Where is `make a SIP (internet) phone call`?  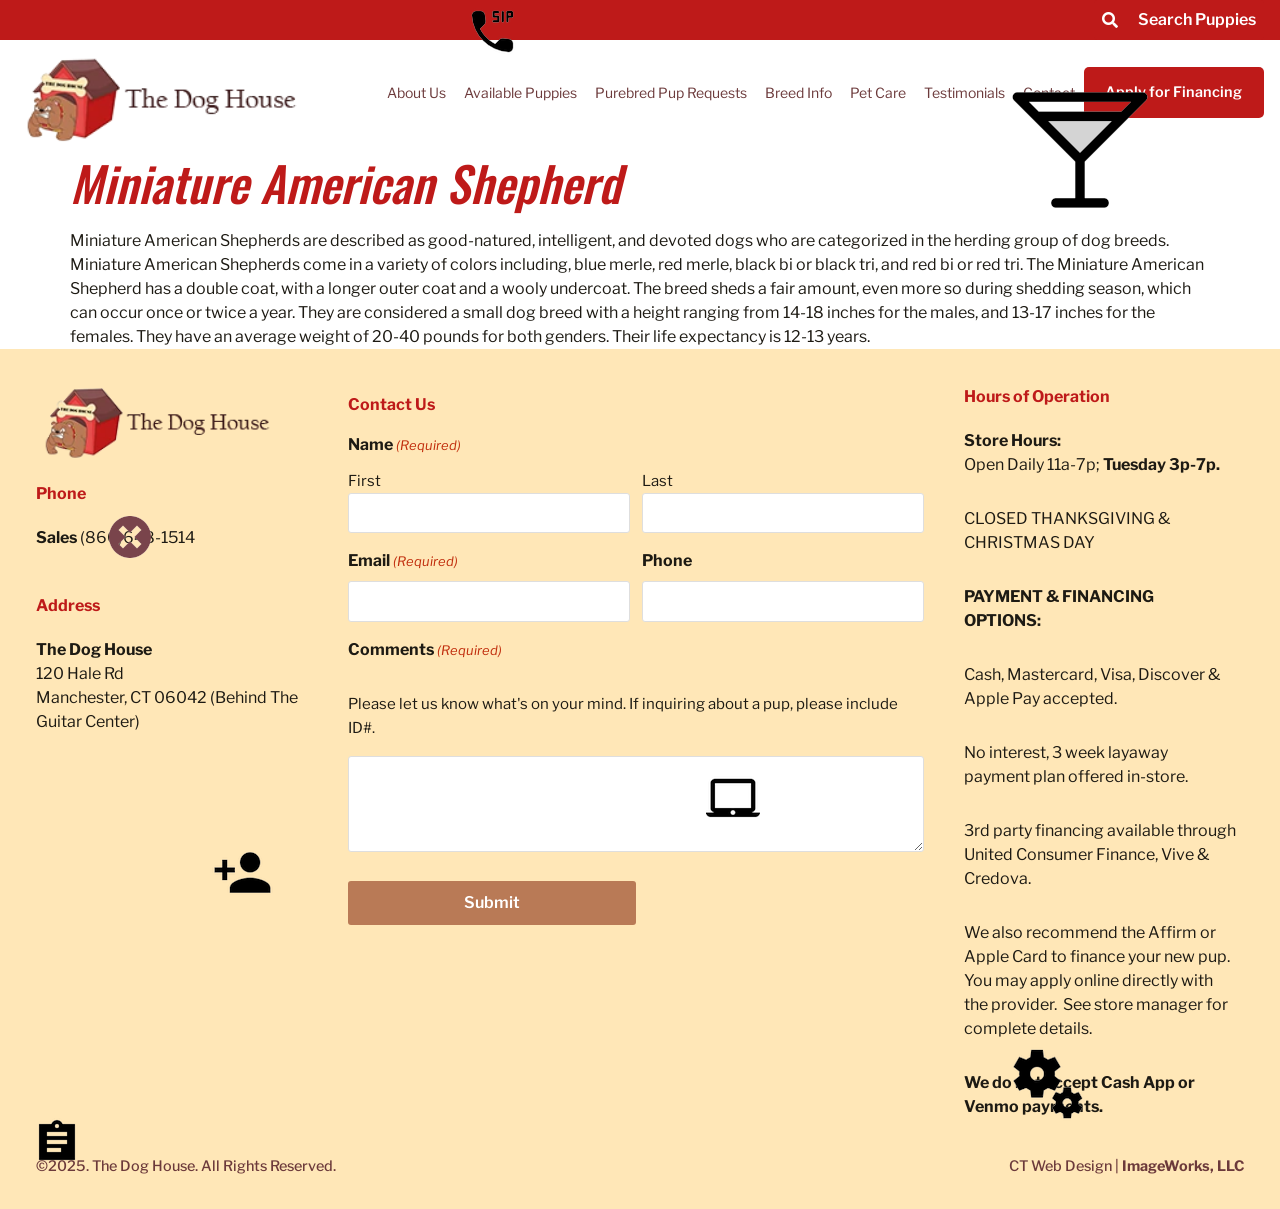
make a SIP (internet) phone call is located at coordinates (492, 31).